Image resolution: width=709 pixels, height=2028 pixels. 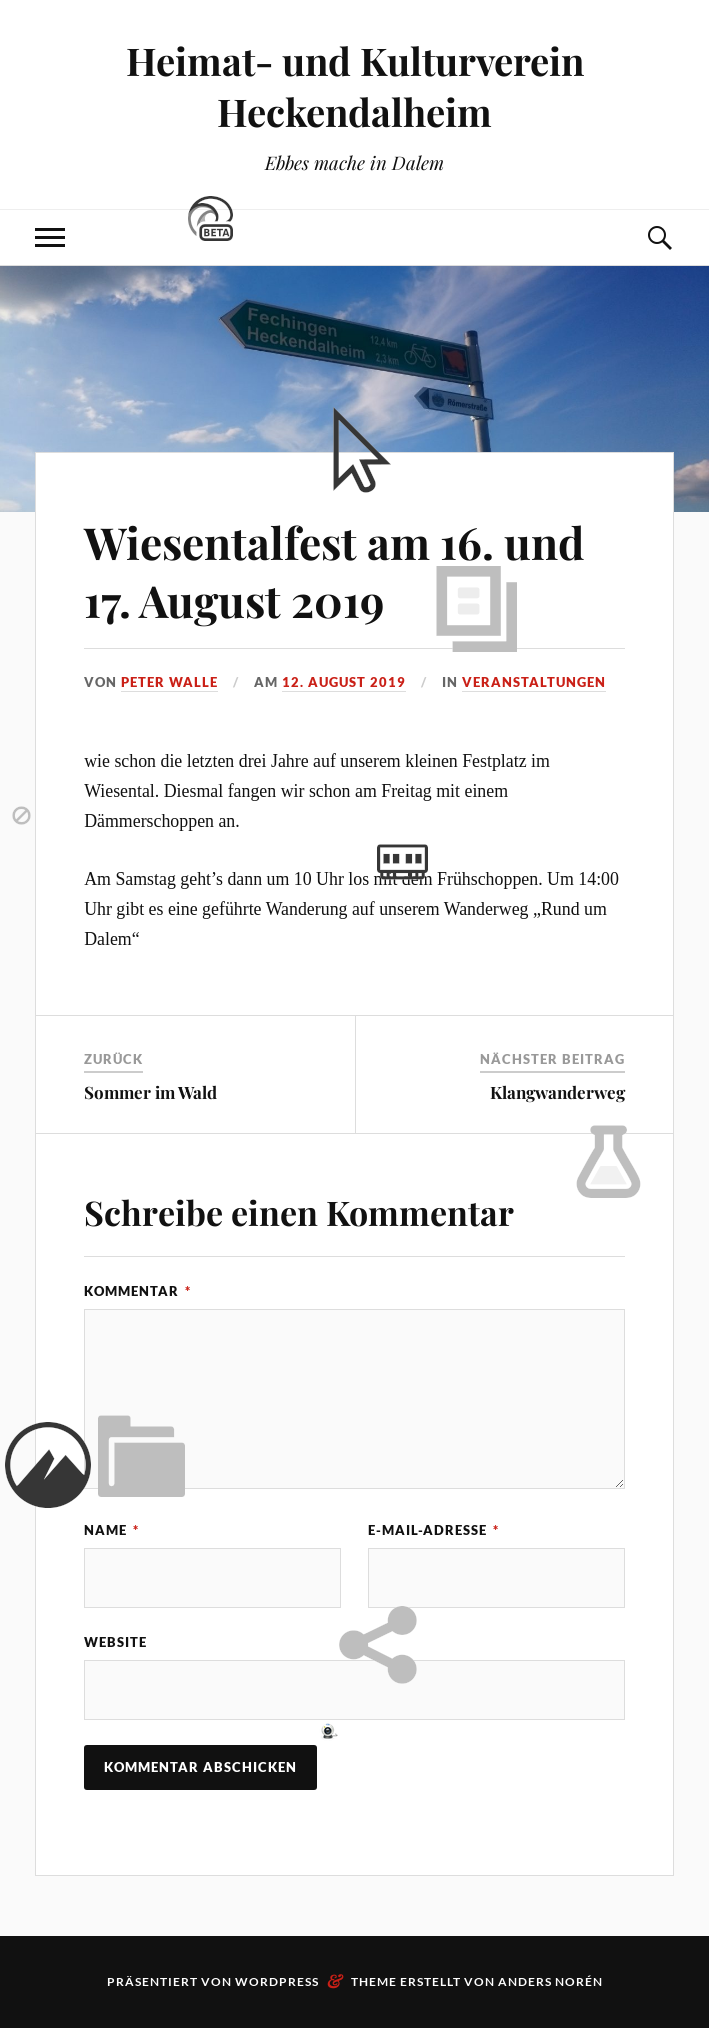 I want to click on access webcam settings, so click(x=328, y=1731).